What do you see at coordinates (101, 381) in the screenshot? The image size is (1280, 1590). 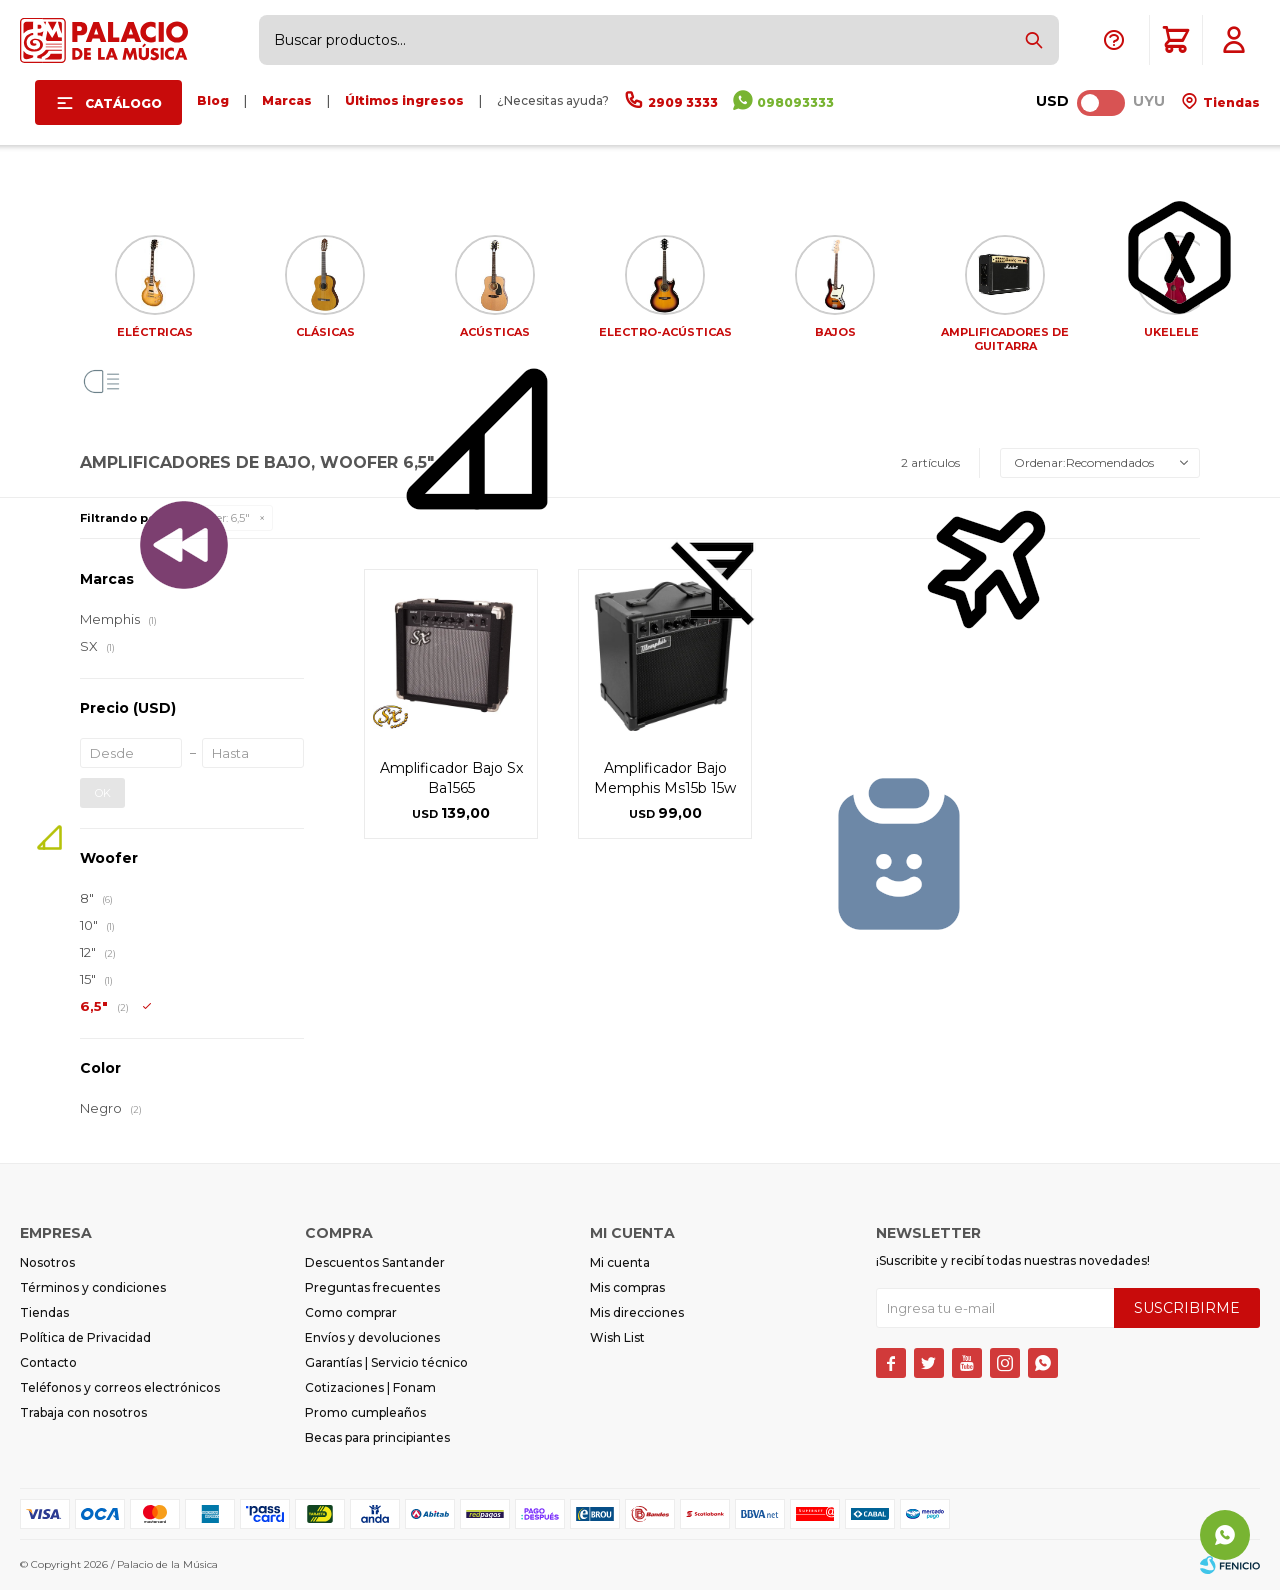 I see `toggle vehicle headlights on/off` at bounding box center [101, 381].